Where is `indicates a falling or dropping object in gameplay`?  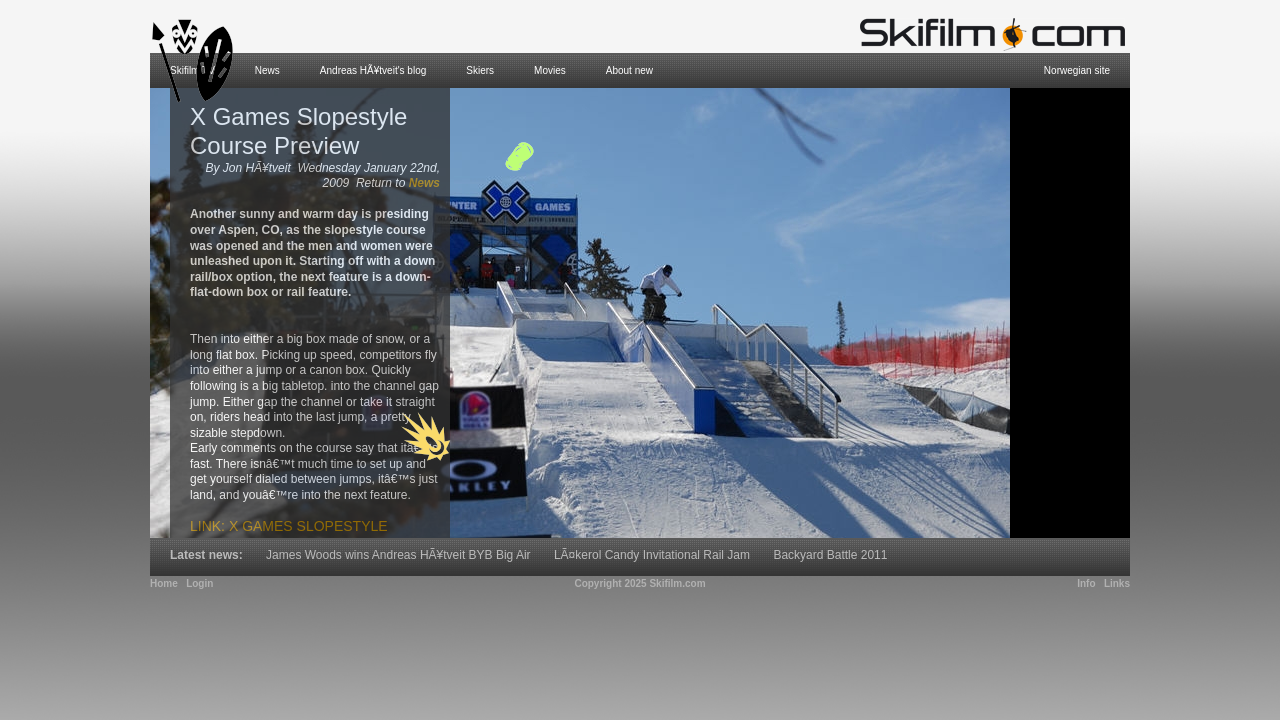
indicates a falling or dropping object in gameplay is located at coordinates (425, 436).